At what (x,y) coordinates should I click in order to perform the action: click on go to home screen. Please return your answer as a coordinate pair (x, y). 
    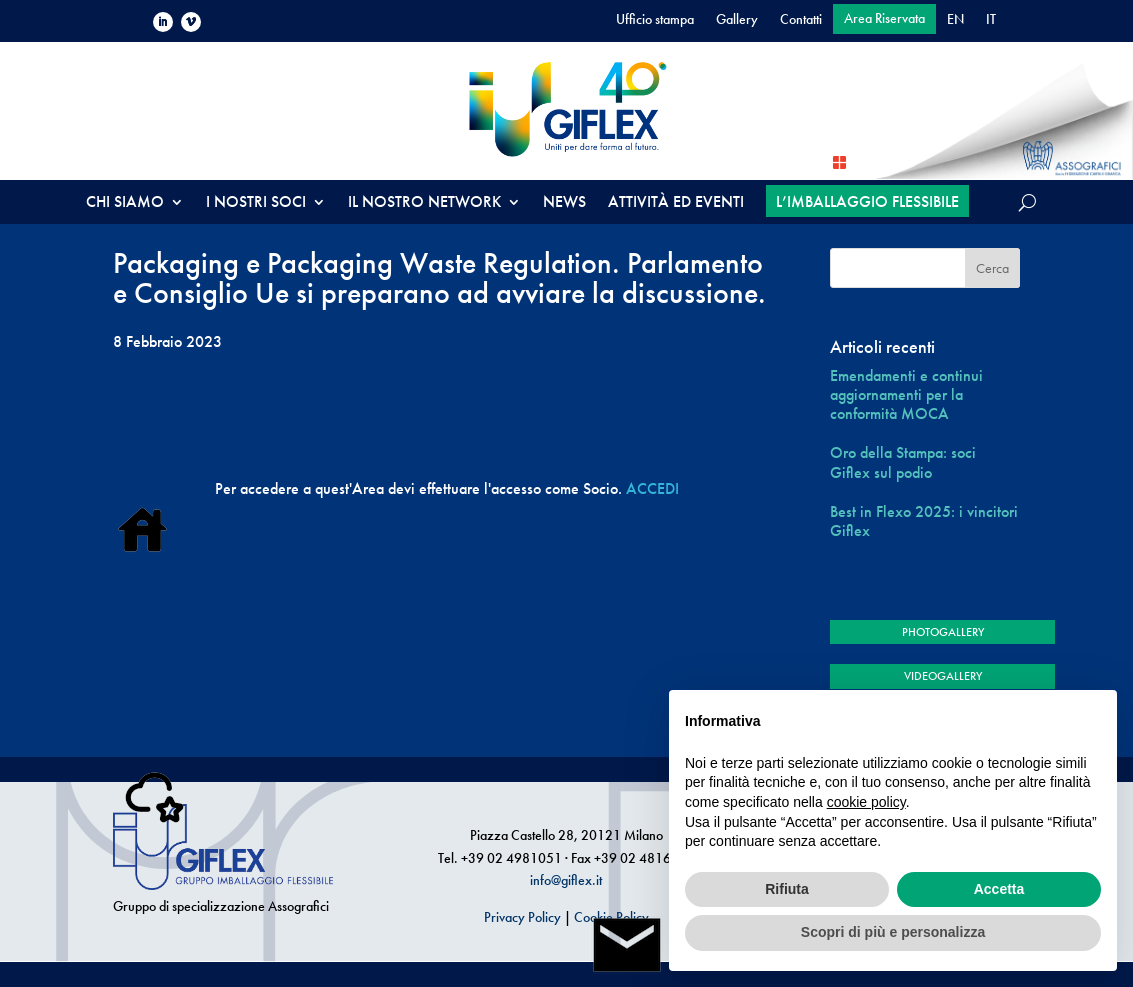
    Looking at the image, I should click on (142, 530).